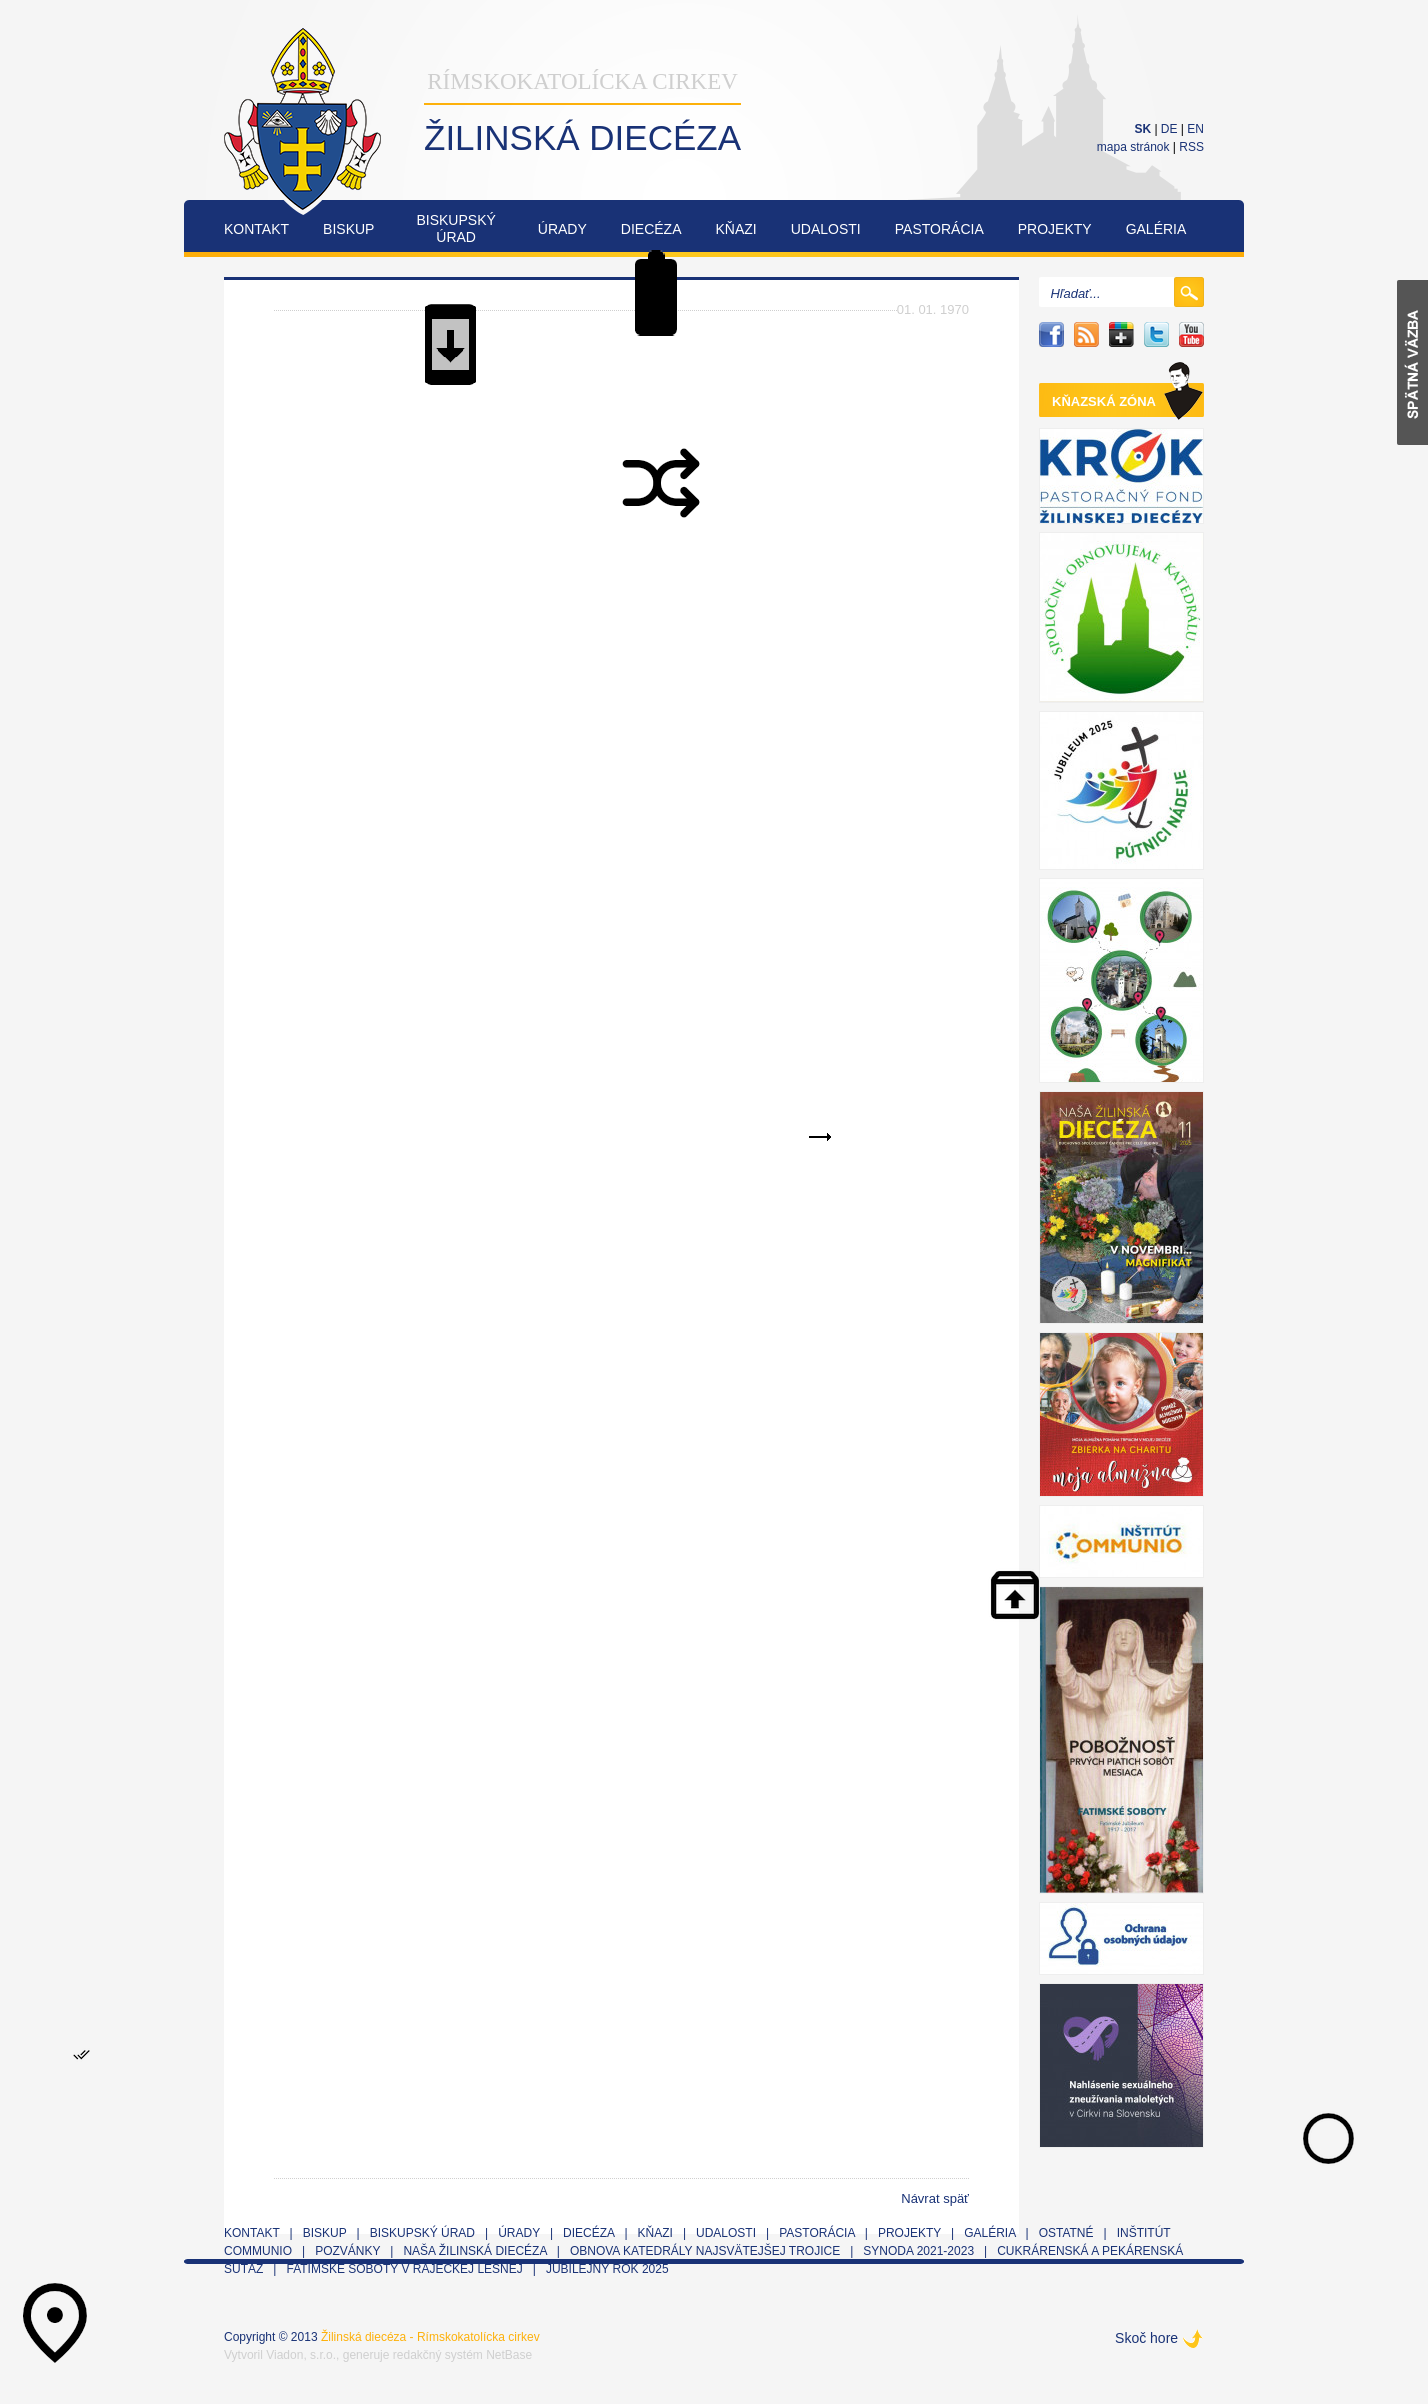 Image resolution: width=1428 pixels, height=2404 pixels. What do you see at coordinates (1328, 2138) in the screenshot?
I see `unselected radio button or toggle option` at bounding box center [1328, 2138].